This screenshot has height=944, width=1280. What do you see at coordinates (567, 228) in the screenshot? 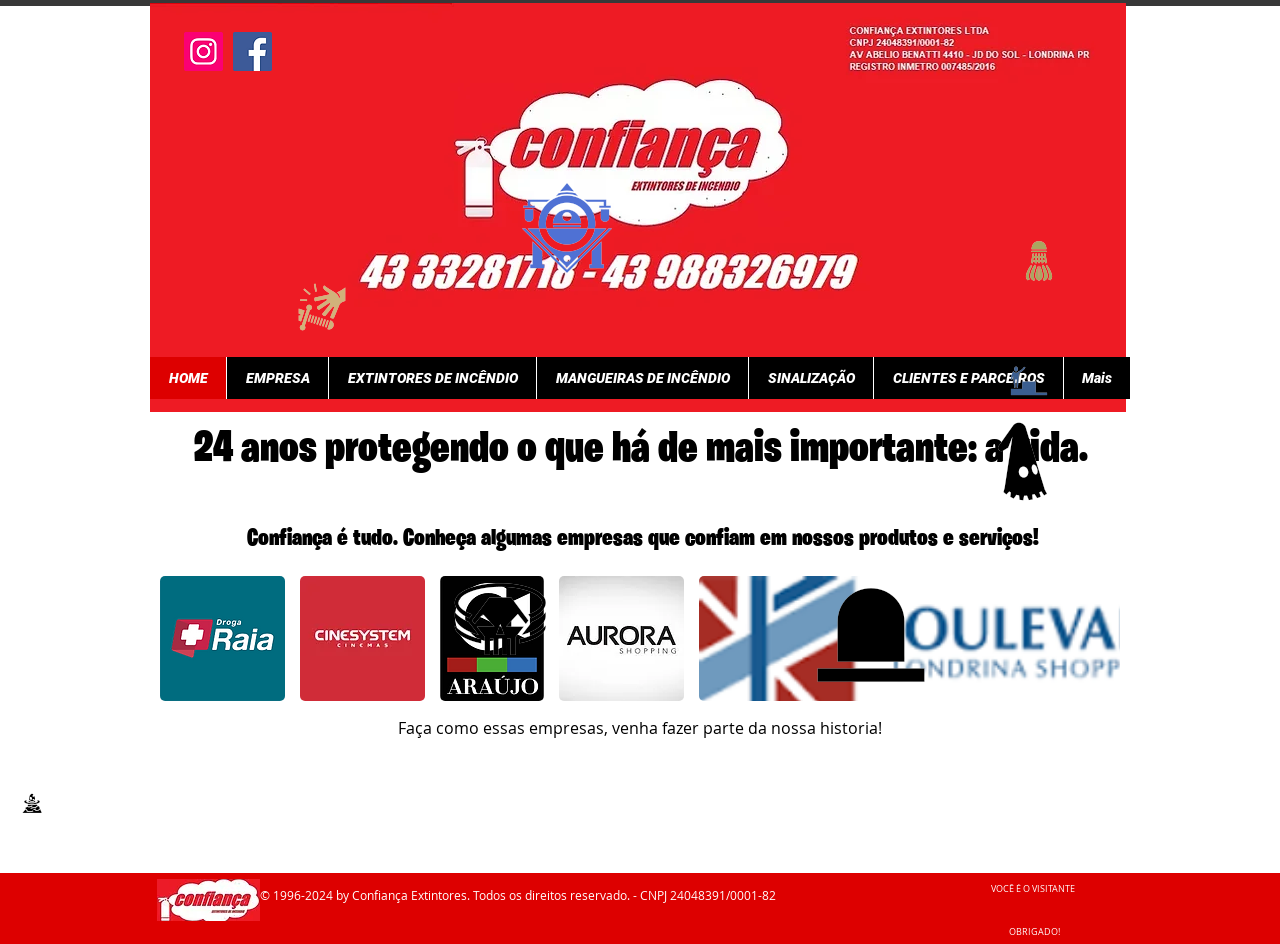
I see `decorative emblem or badge for a game achievement` at bounding box center [567, 228].